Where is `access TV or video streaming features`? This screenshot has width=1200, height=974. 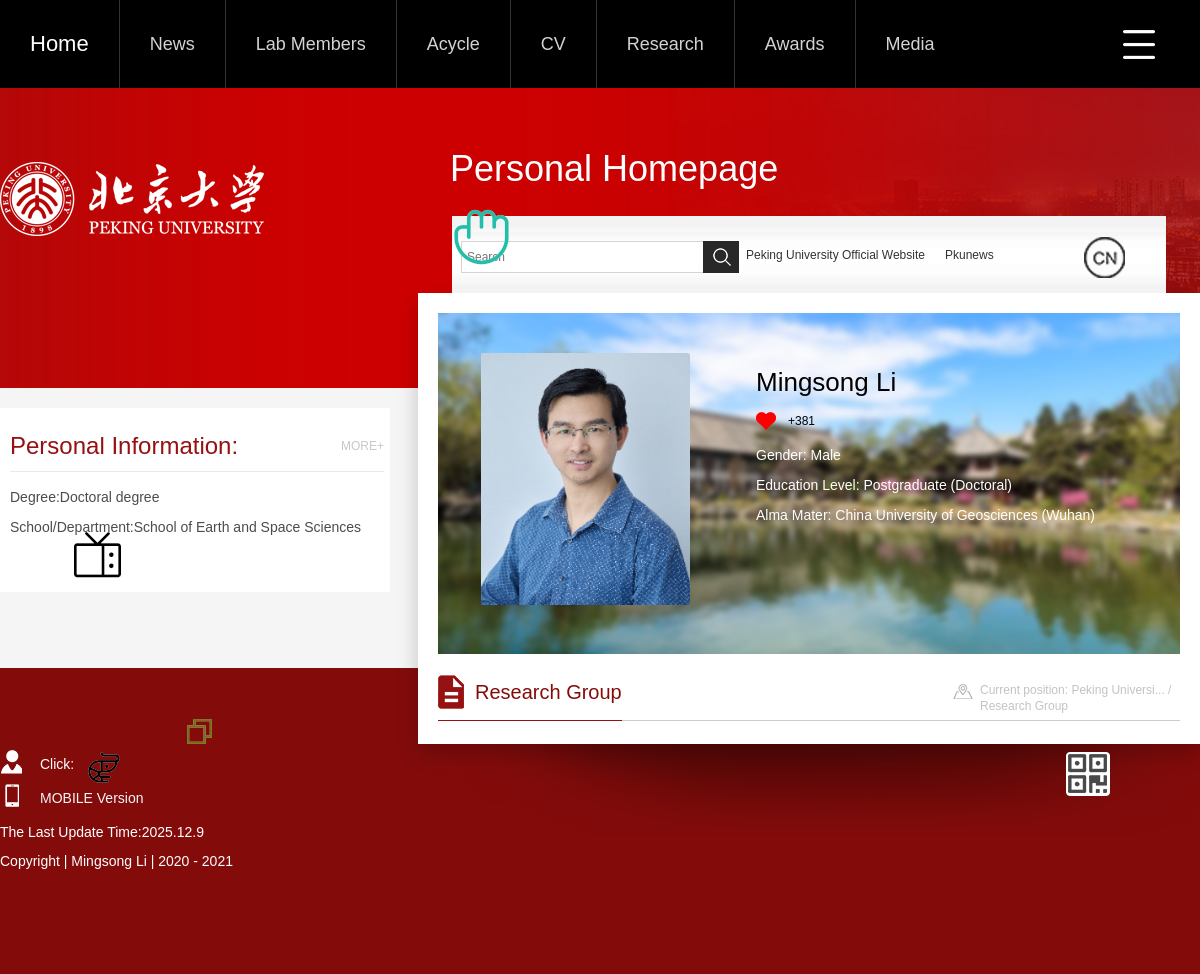 access TV or video streaming features is located at coordinates (97, 557).